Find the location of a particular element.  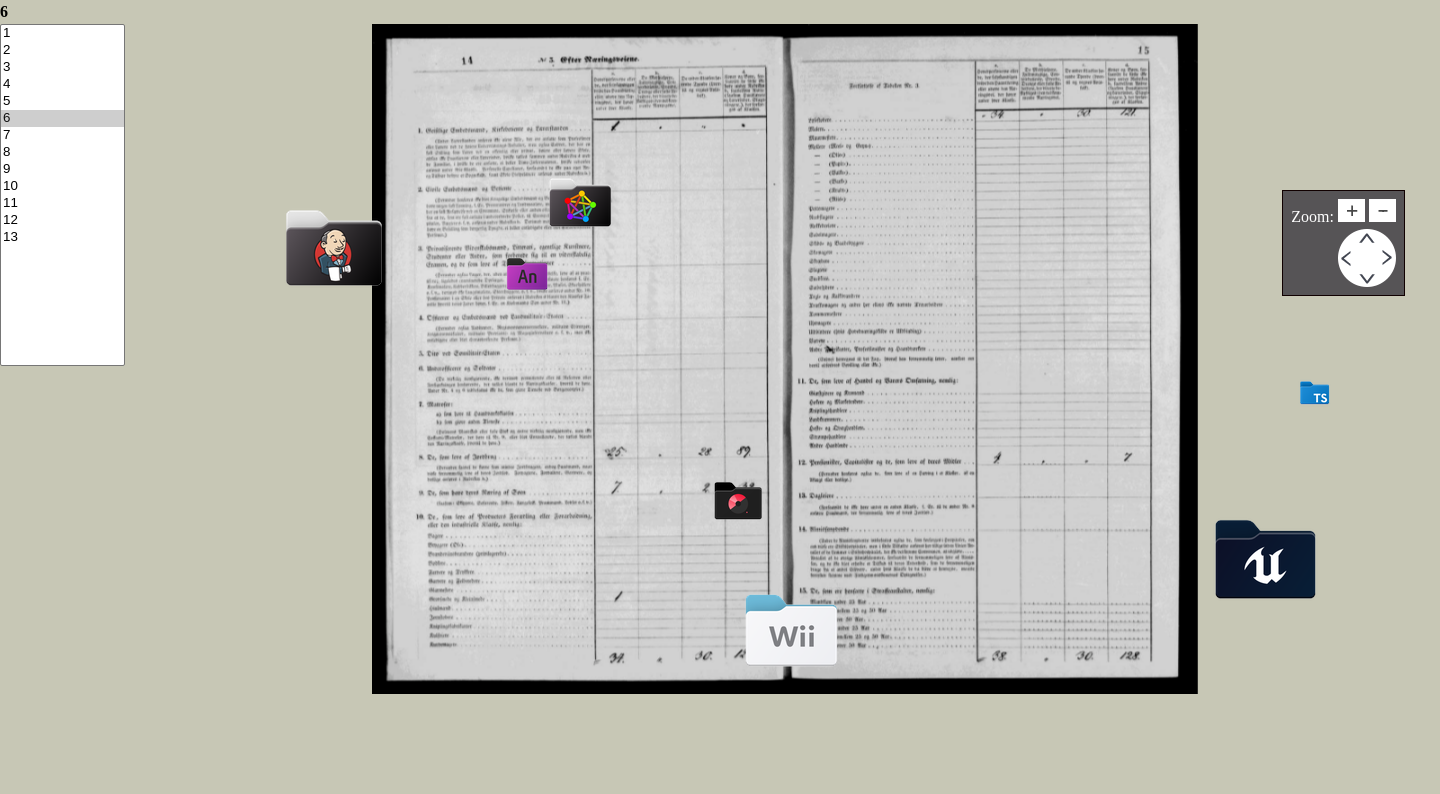

open folder containing Adobe Animate project files is located at coordinates (527, 275).